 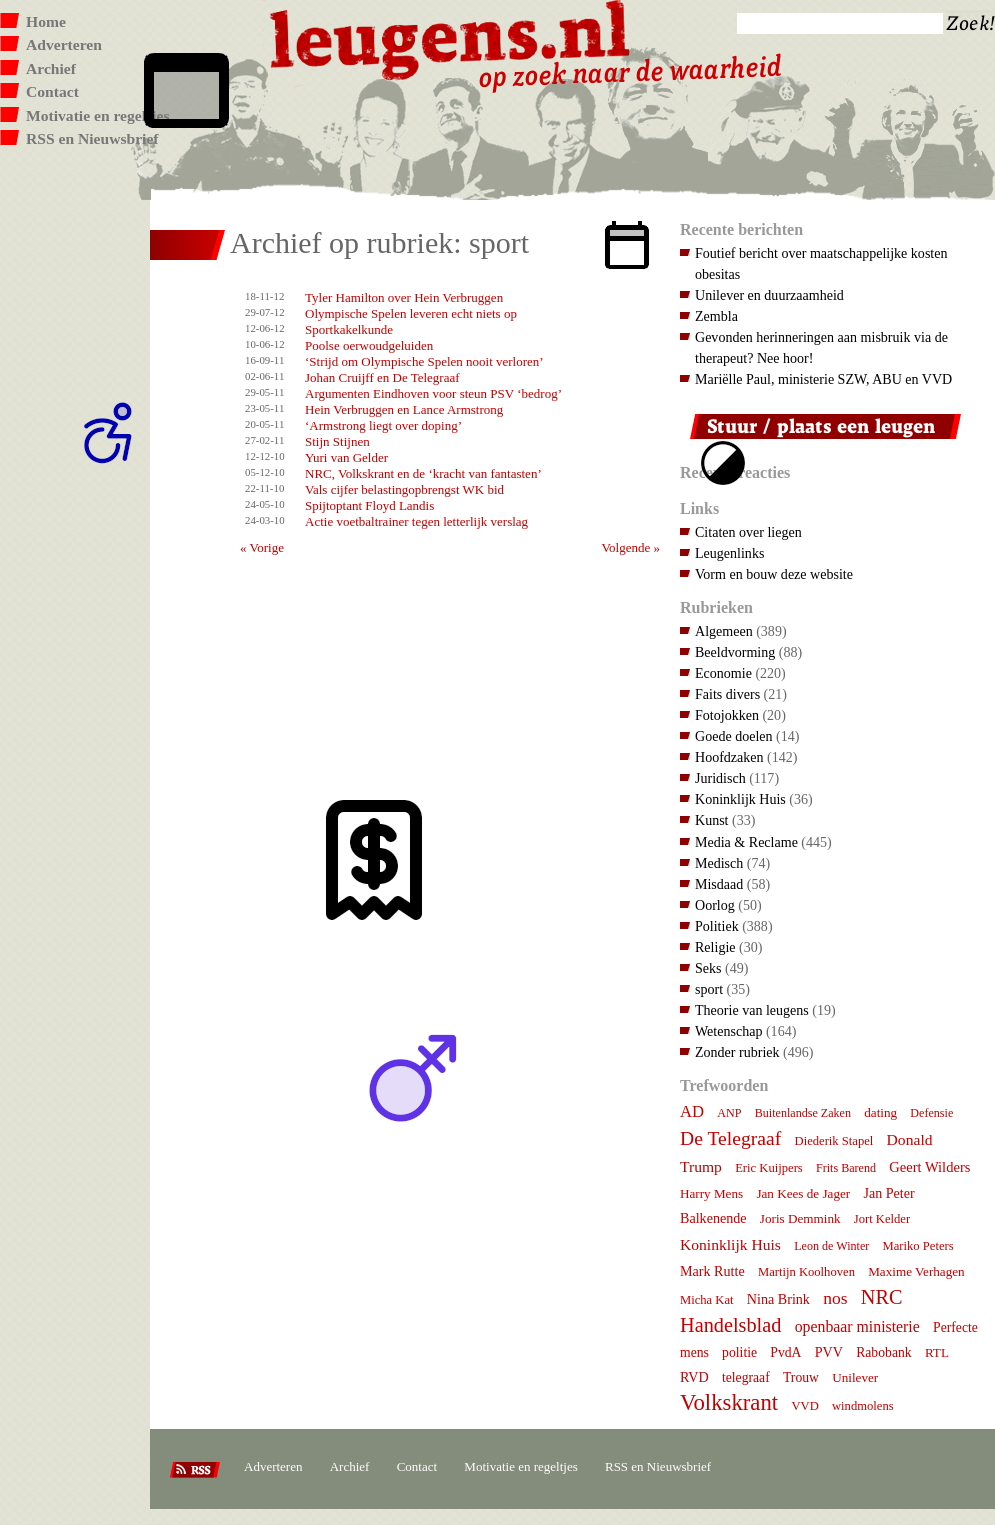 I want to click on toggle contrast or dark/light mode, so click(x=723, y=463).